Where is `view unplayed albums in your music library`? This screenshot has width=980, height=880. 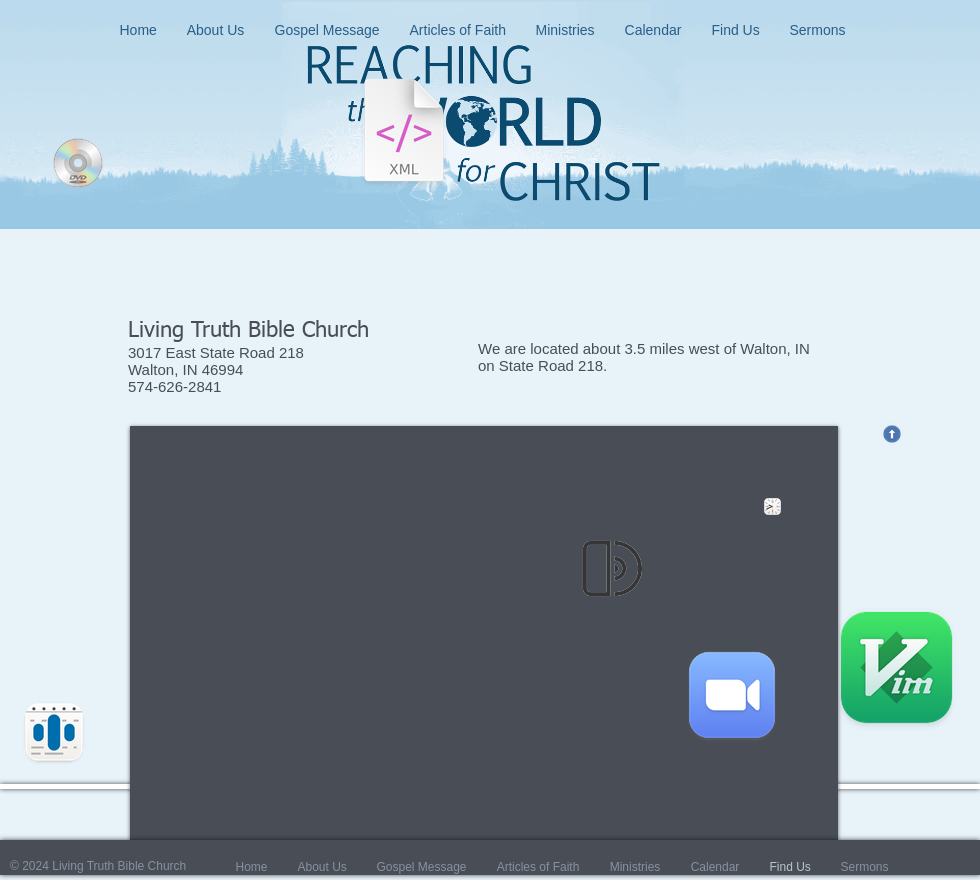 view unplayed albums in your music library is located at coordinates (610, 568).